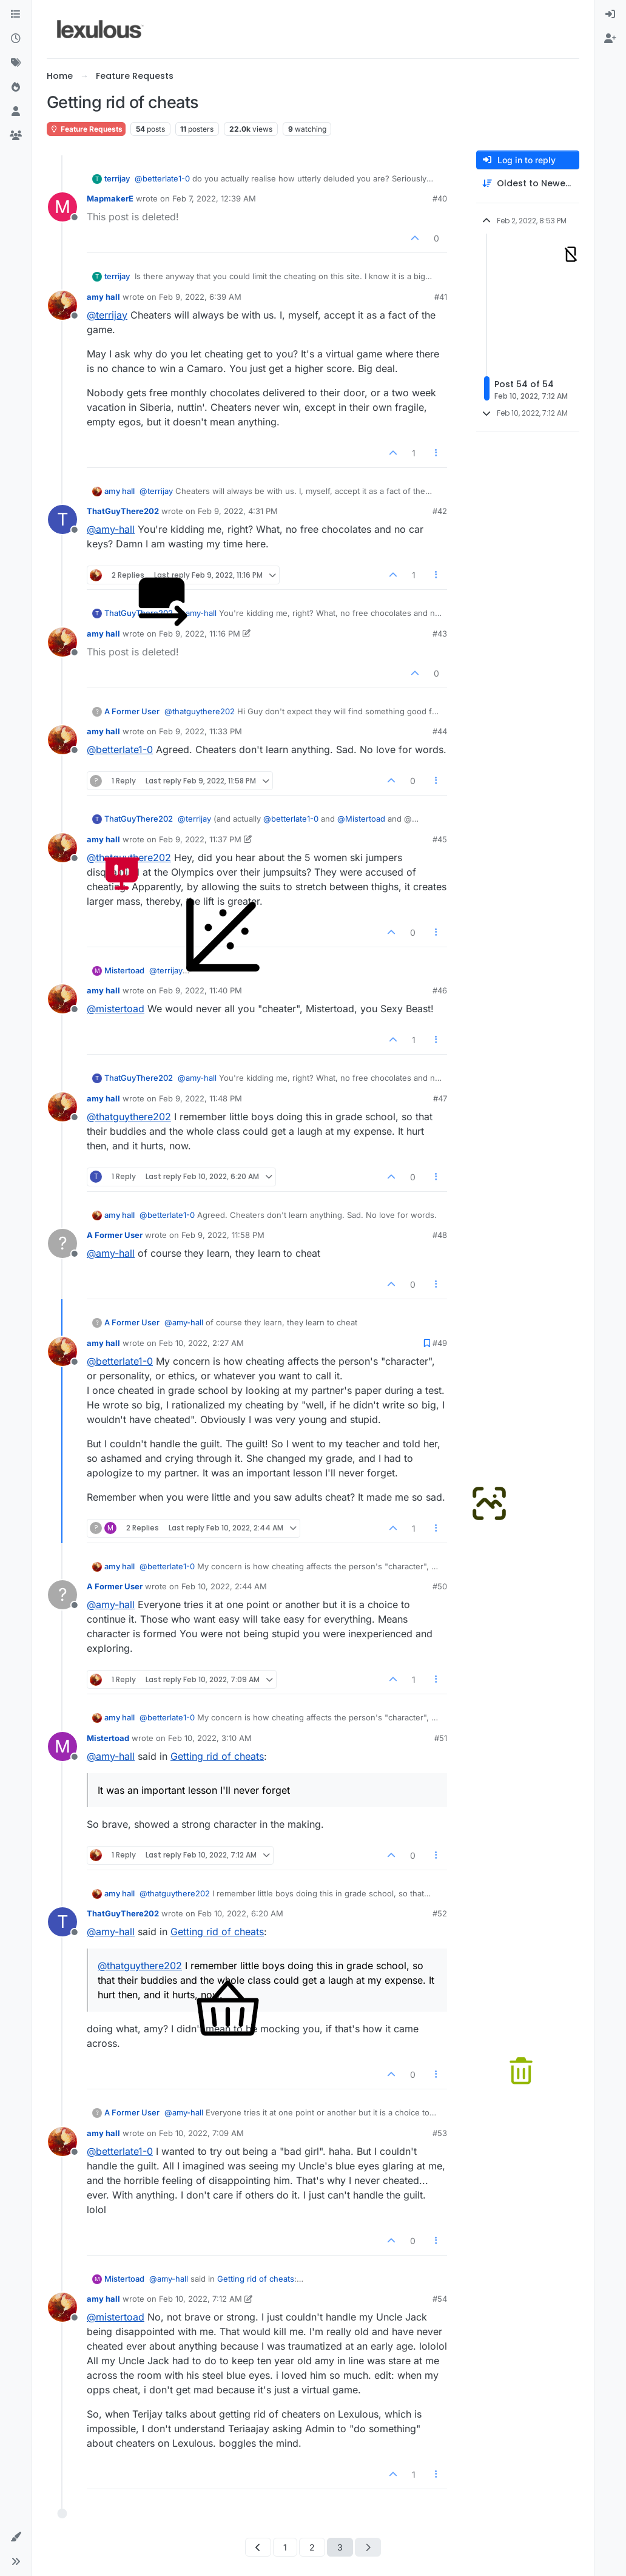  I want to click on auto-fit content to the right edge, so click(161, 600).